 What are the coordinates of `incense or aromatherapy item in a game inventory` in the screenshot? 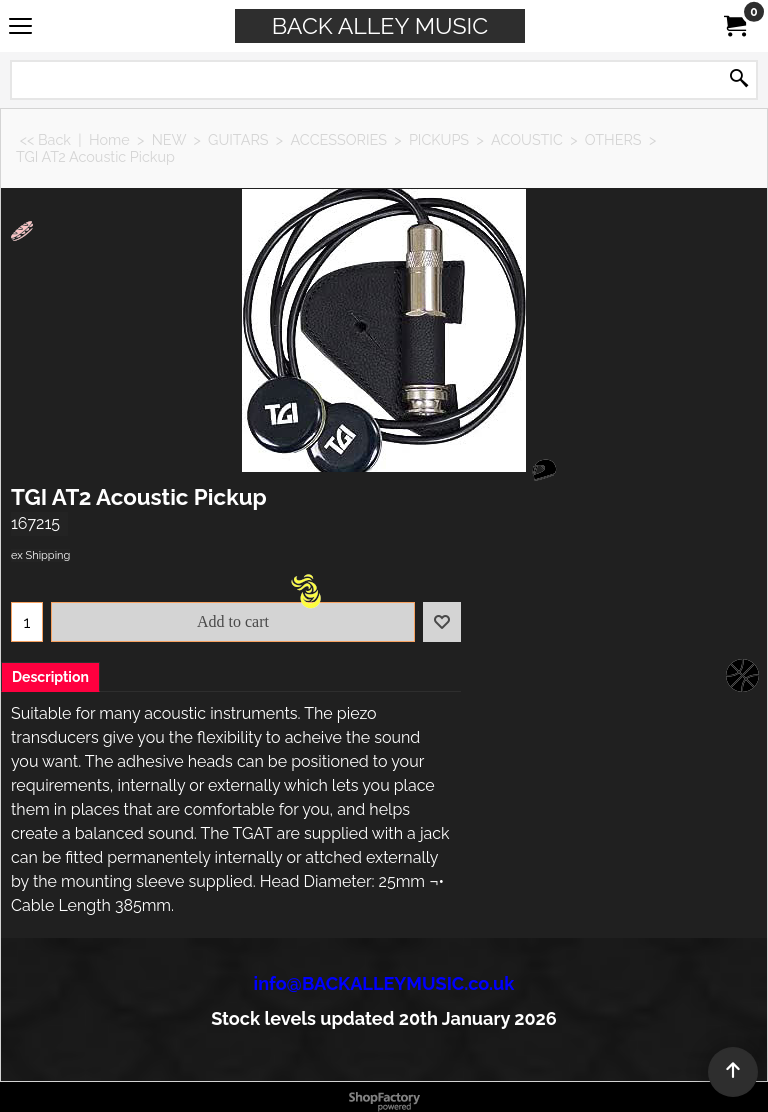 It's located at (307, 591).